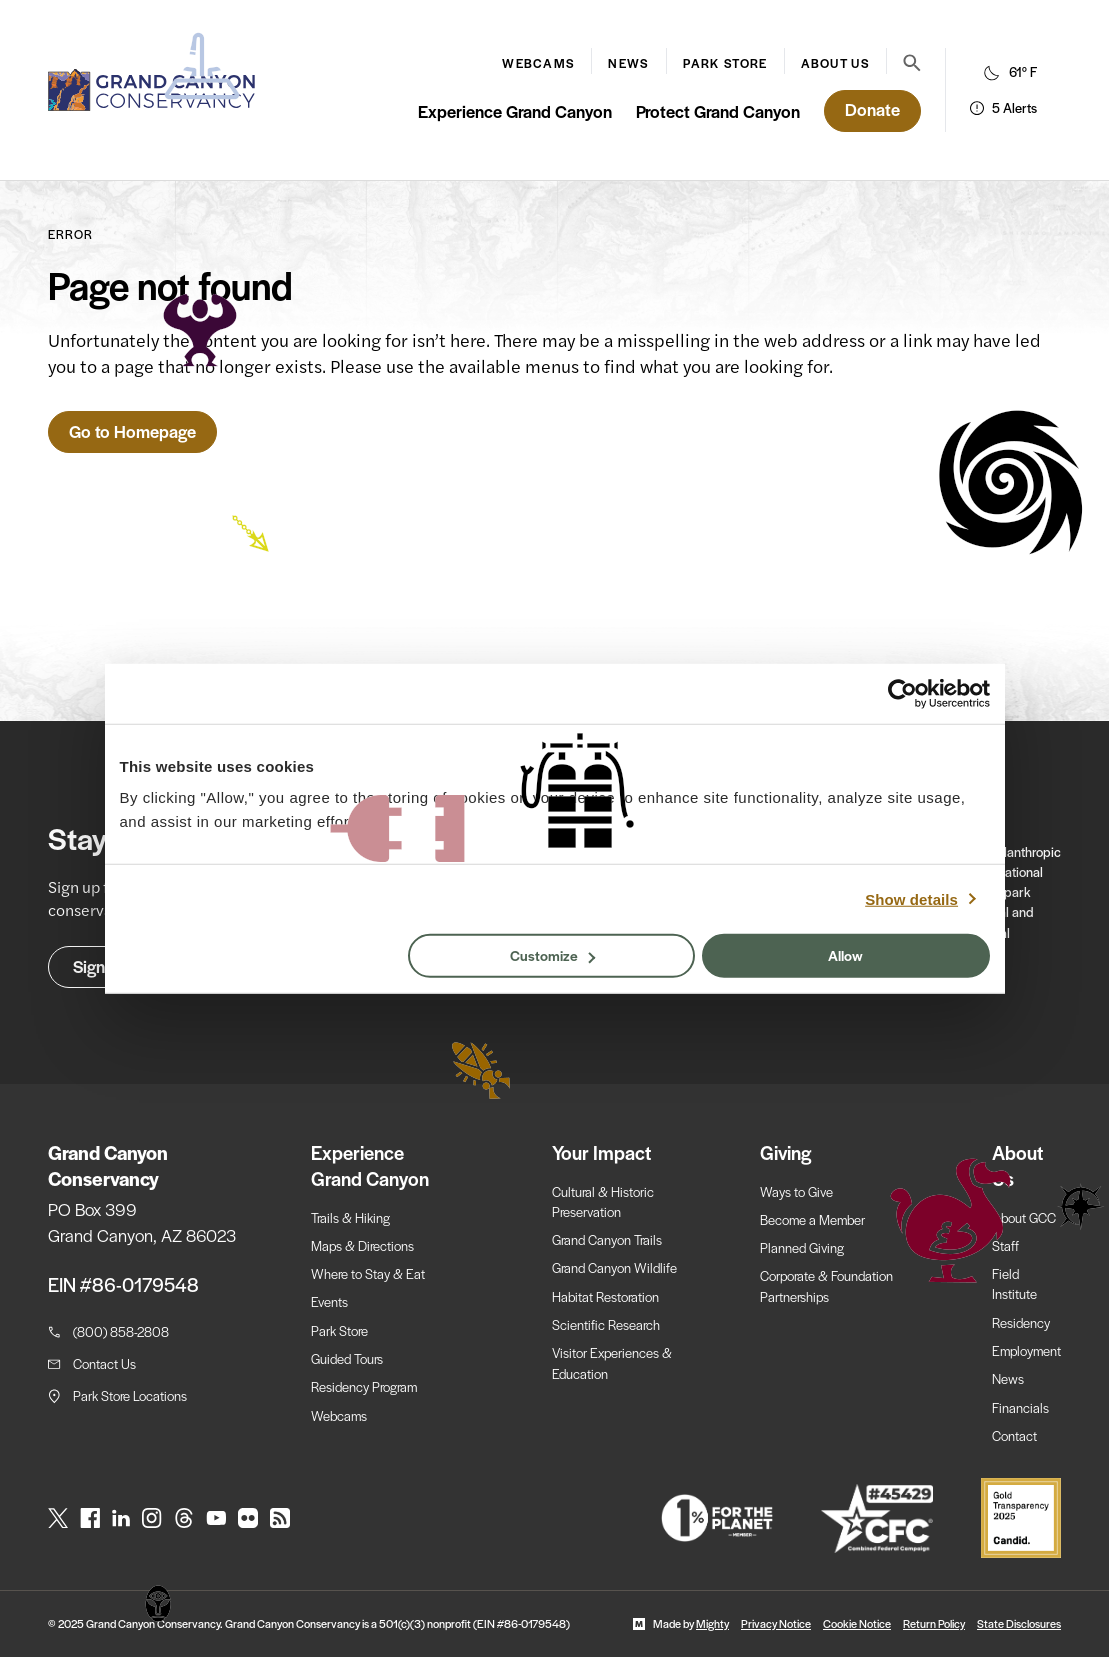  I want to click on access diving or scuba equipment settings, so click(580, 790).